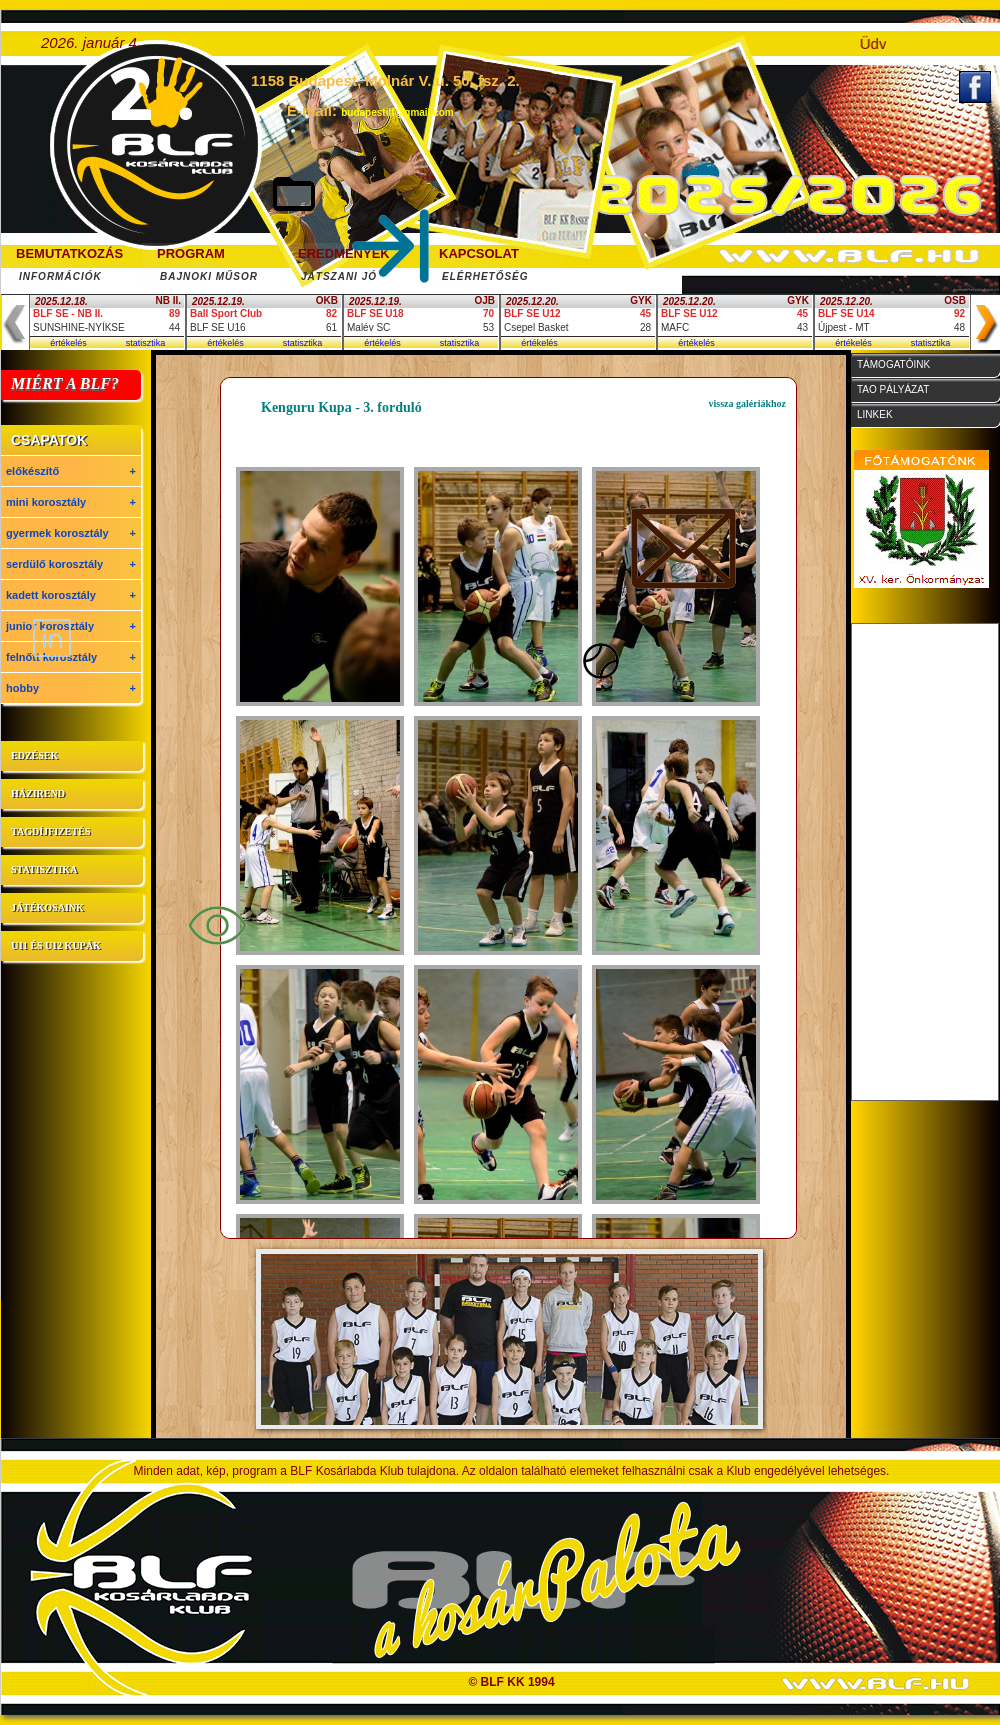 The image size is (1000, 1725). What do you see at coordinates (683, 548) in the screenshot?
I see `open your inbox` at bounding box center [683, 548].